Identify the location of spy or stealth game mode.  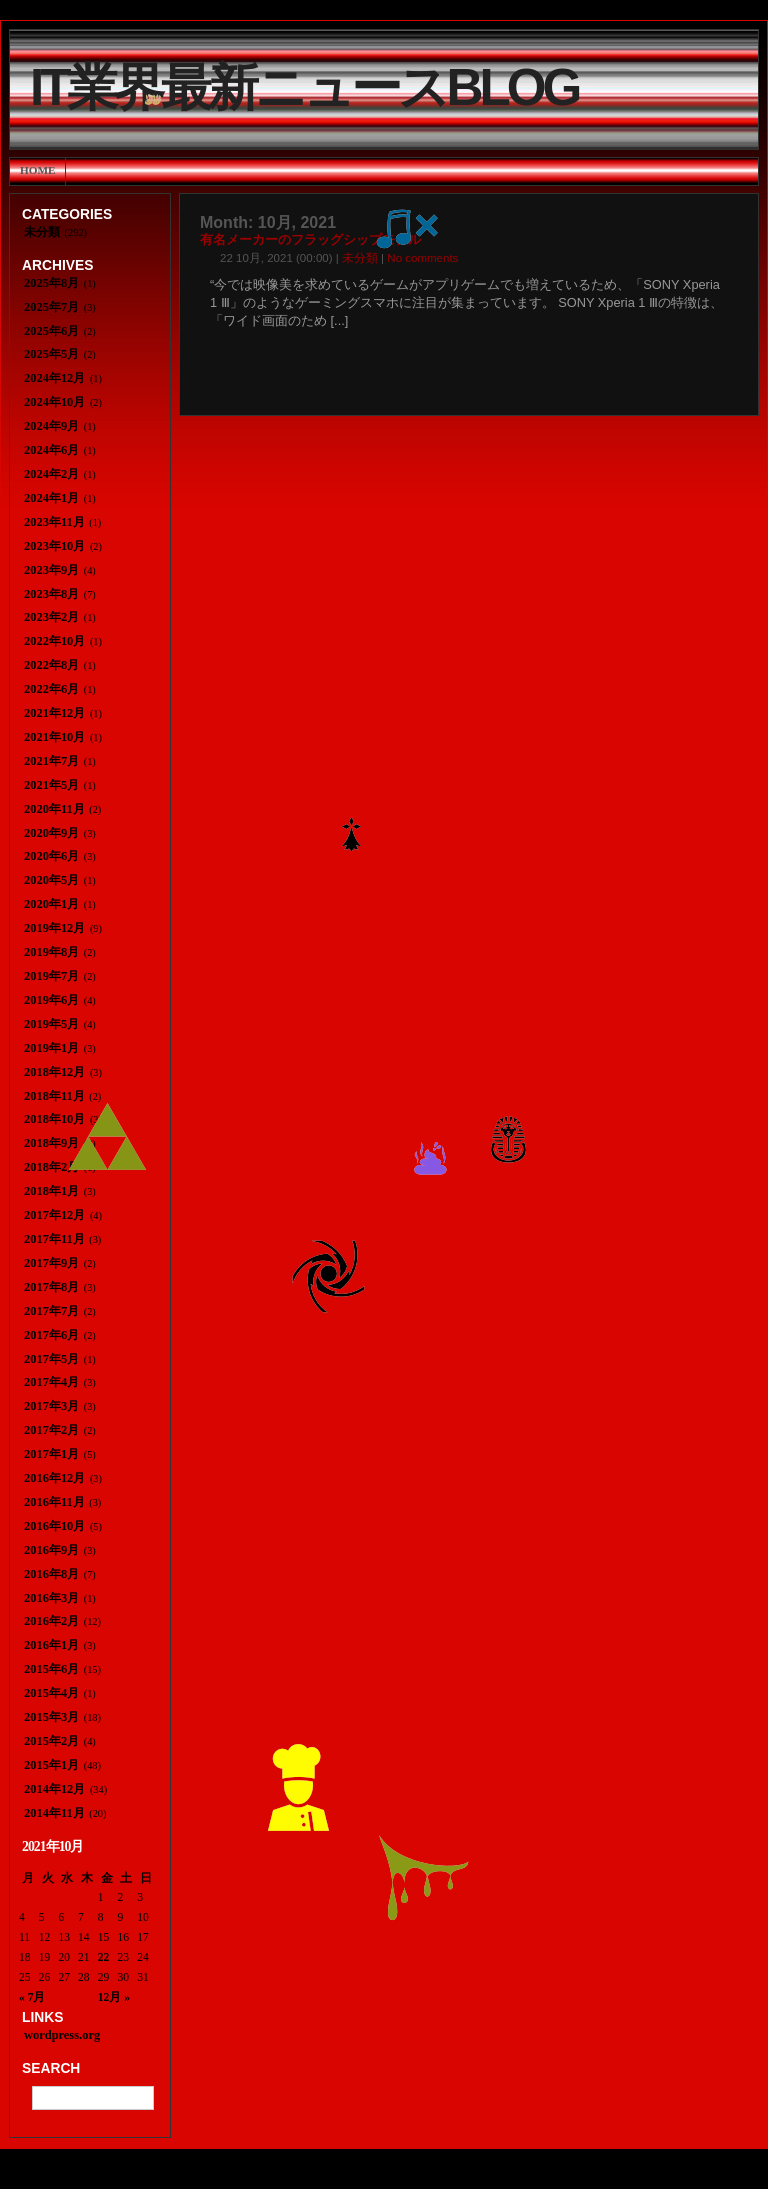
(328, 1276).